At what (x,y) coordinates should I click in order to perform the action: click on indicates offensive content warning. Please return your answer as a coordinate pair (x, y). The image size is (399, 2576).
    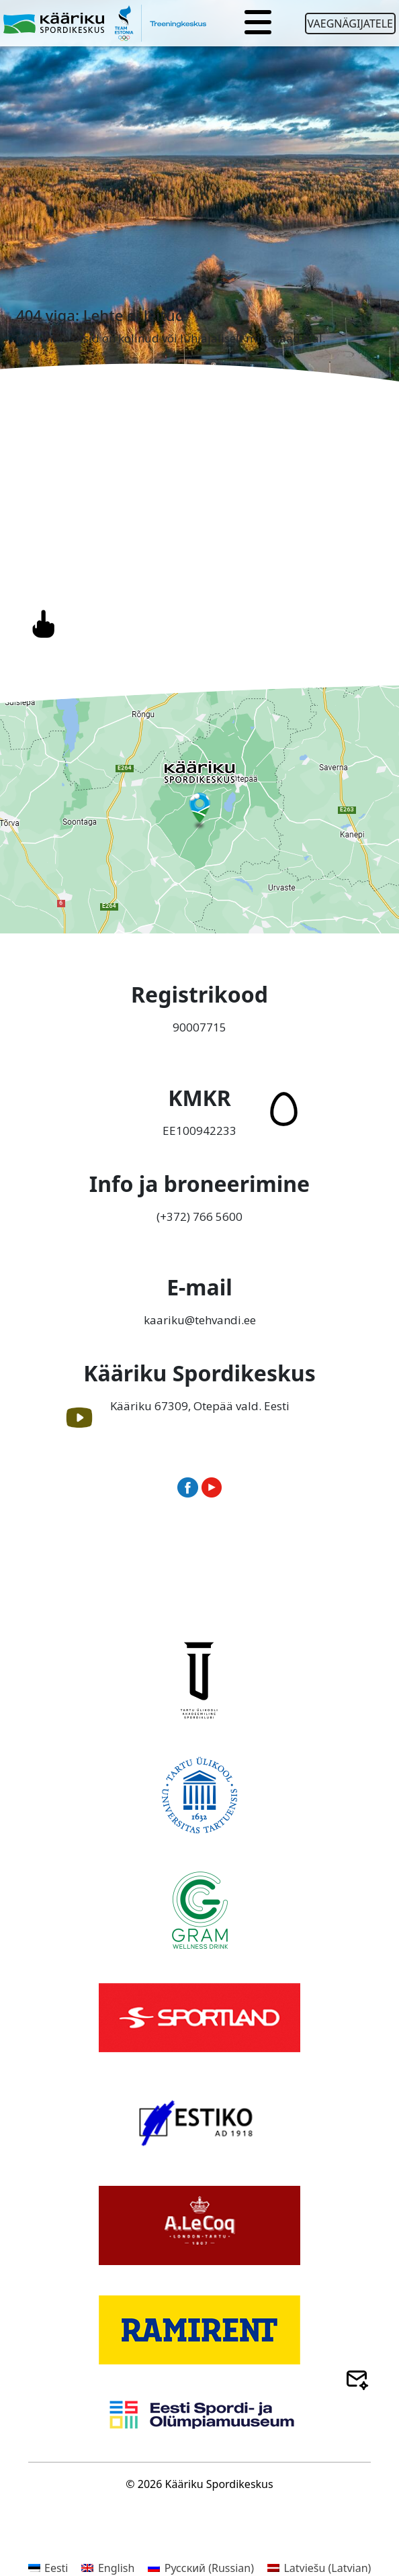
    Looking at the image, I should click on (43, 624).